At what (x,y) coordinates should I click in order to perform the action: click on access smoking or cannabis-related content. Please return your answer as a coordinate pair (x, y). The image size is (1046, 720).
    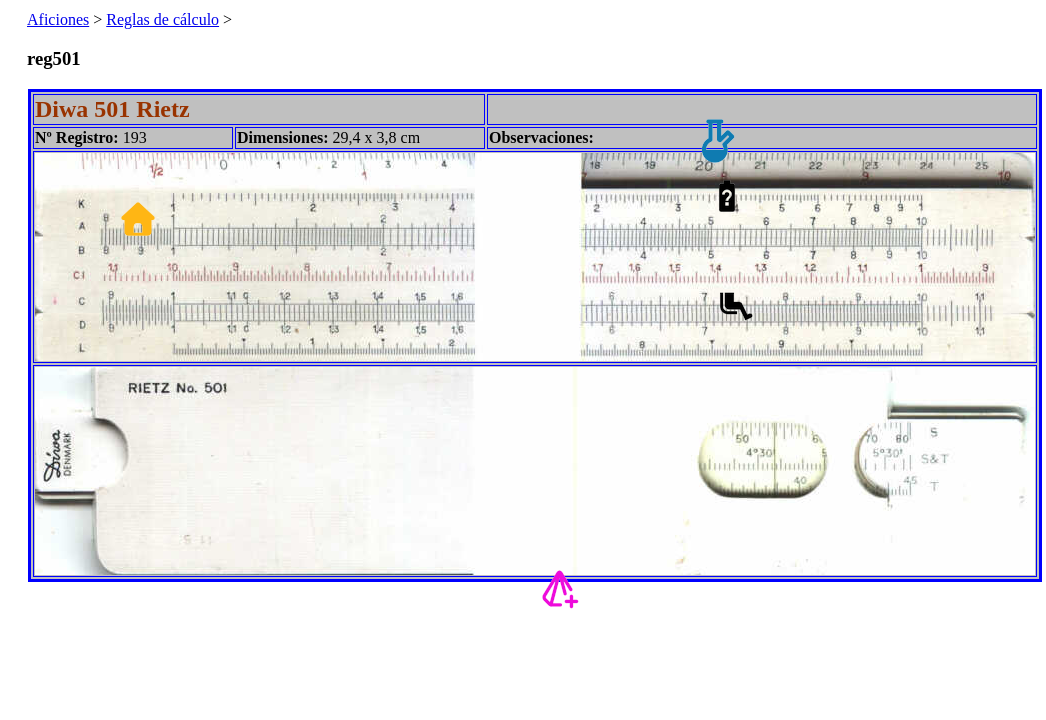
    Looking at the image, I should click on (717, 141).